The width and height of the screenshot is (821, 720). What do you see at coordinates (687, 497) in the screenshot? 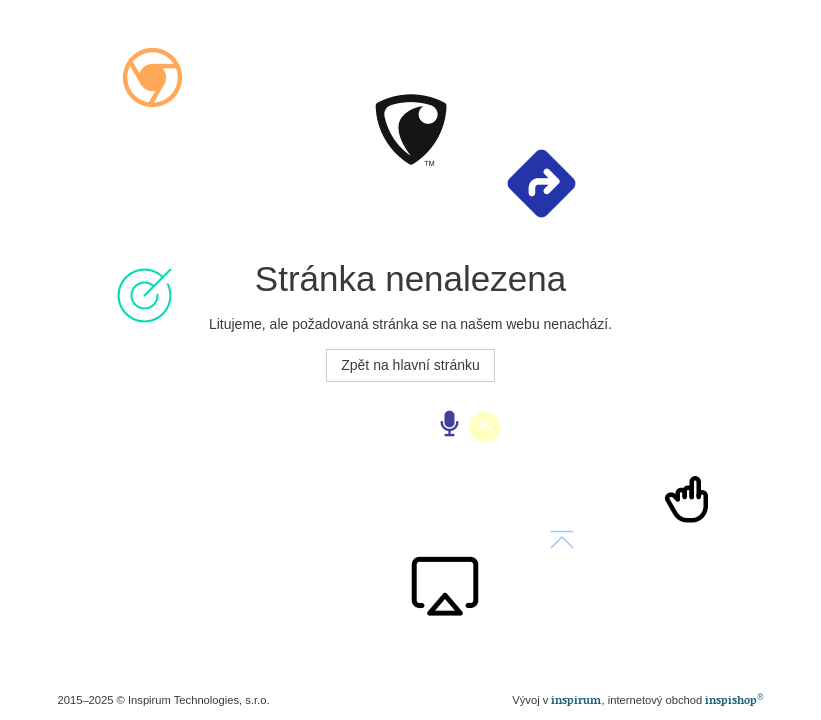
I see `select or highlight the ring finger for gesture input` at bounding box center [687, 497].